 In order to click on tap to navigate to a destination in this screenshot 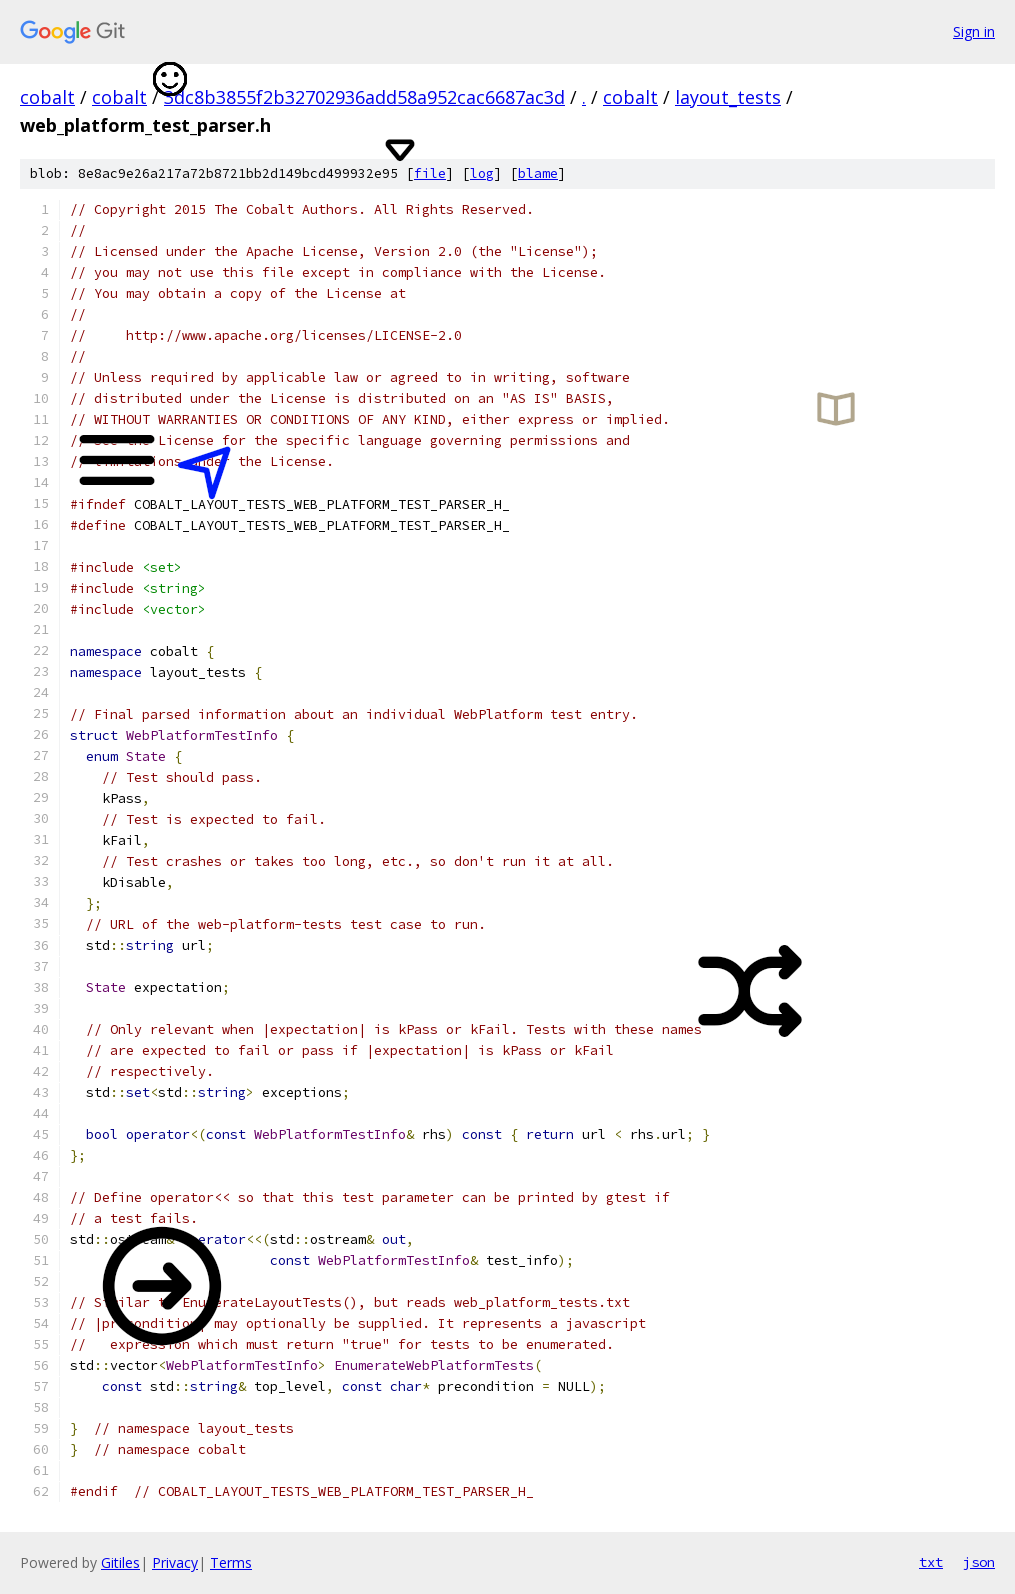, I will do `click(207, 470)`.